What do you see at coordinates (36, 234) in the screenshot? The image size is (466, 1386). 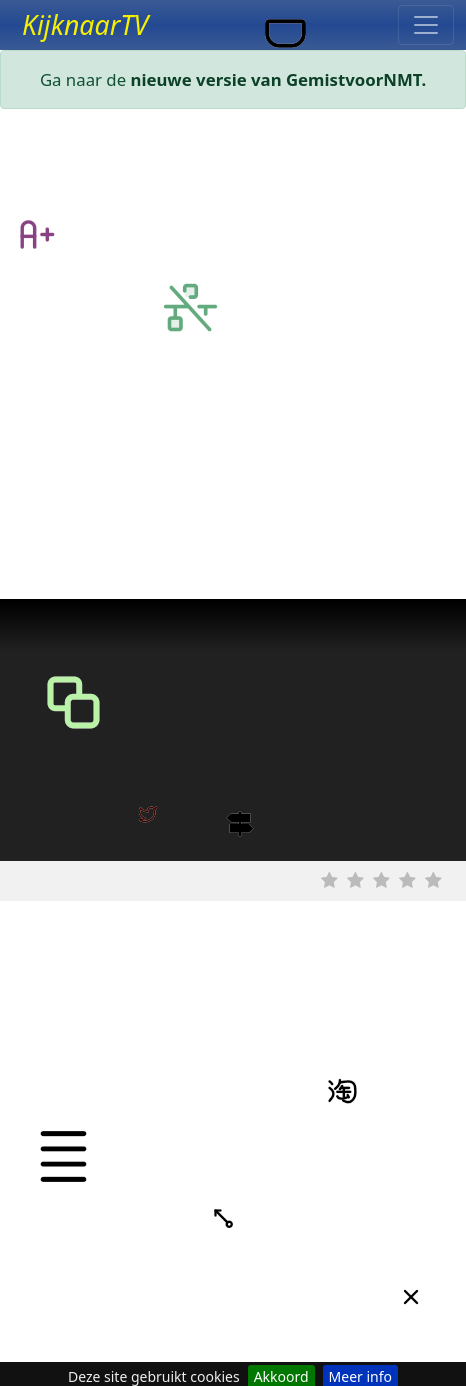 I see `increase text size` at bounding box center [36, 234].